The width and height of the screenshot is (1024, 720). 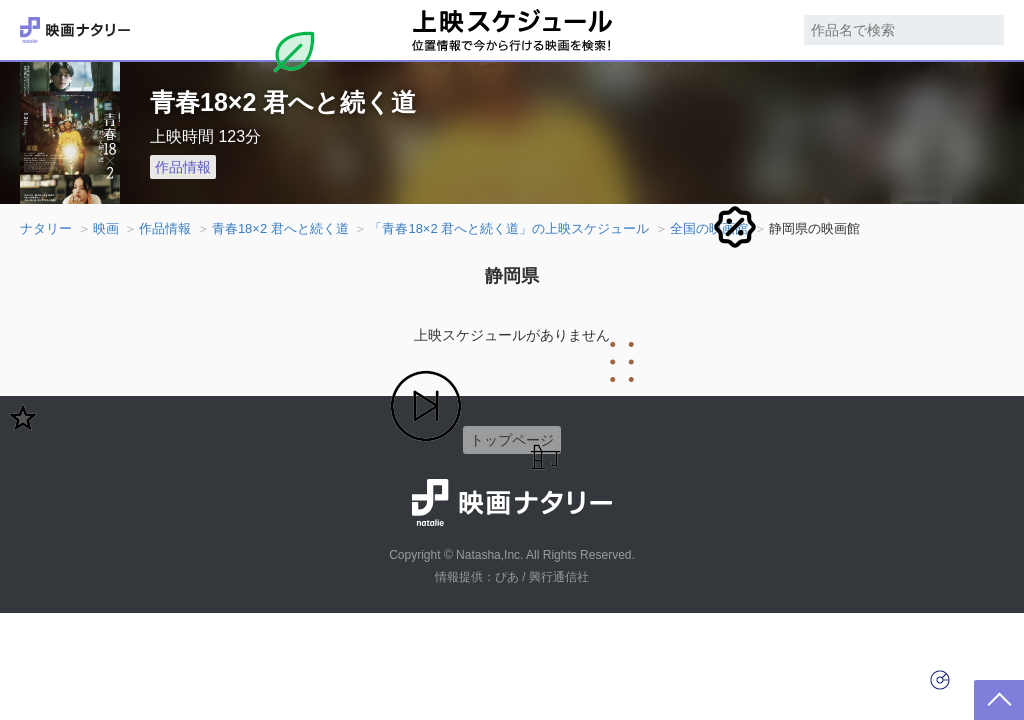 What do you see at coordinates (735, 227) in the screenshot?
I see `view available discounts or promotions` at bounding box center [735, 227].